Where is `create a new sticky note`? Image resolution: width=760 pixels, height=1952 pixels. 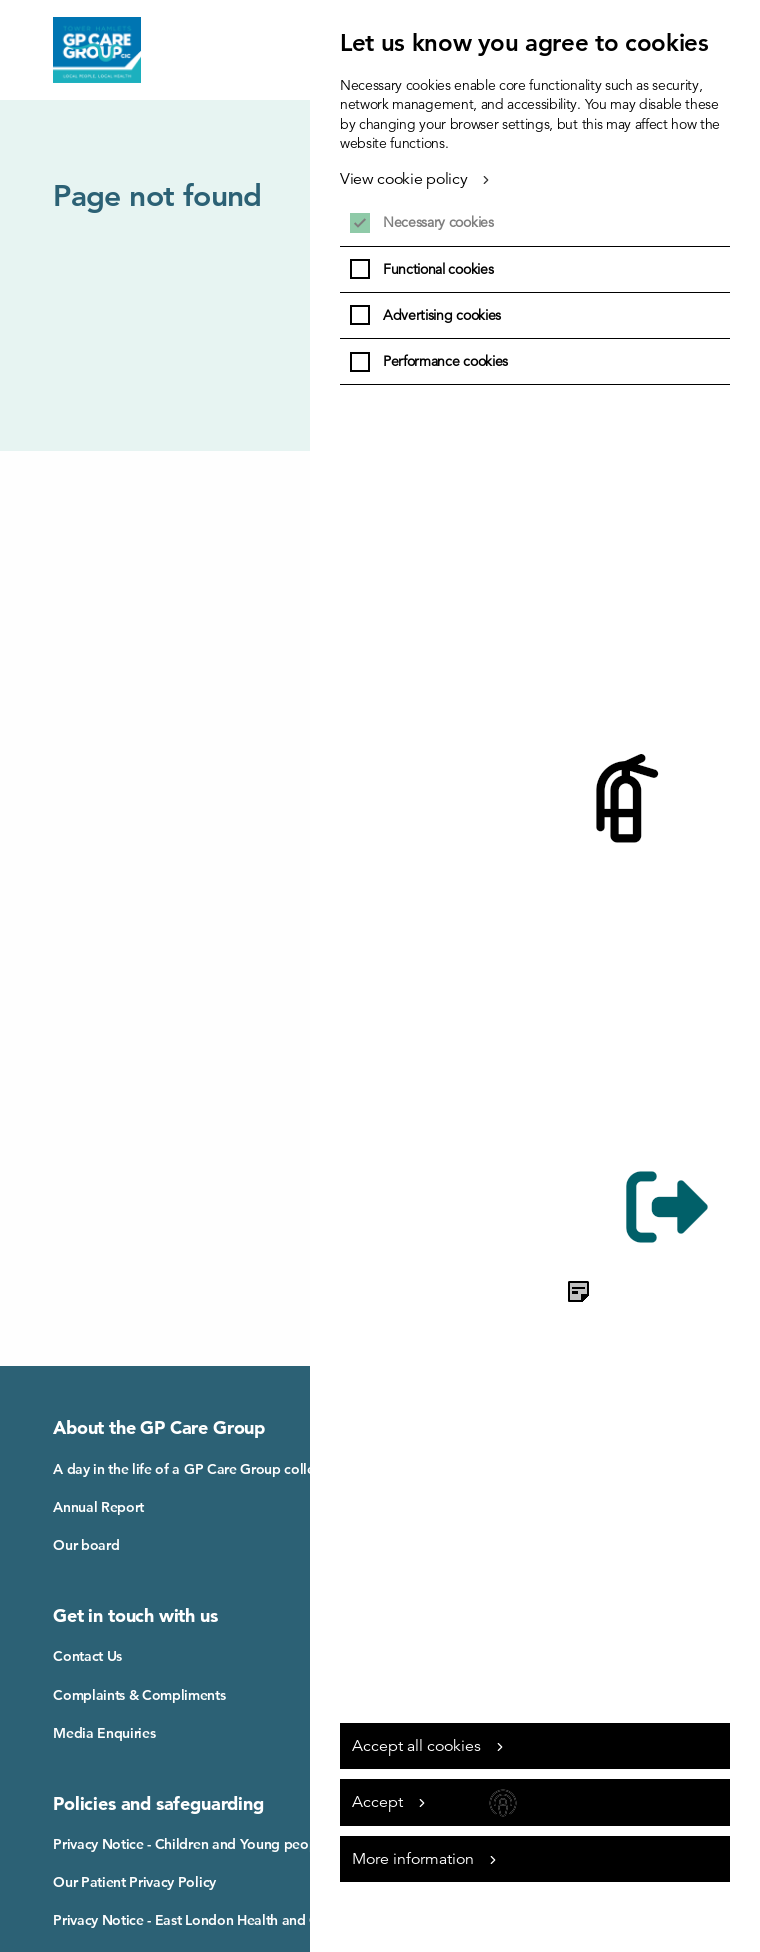
create a new sticky note is located at coordinates (578, 1291).